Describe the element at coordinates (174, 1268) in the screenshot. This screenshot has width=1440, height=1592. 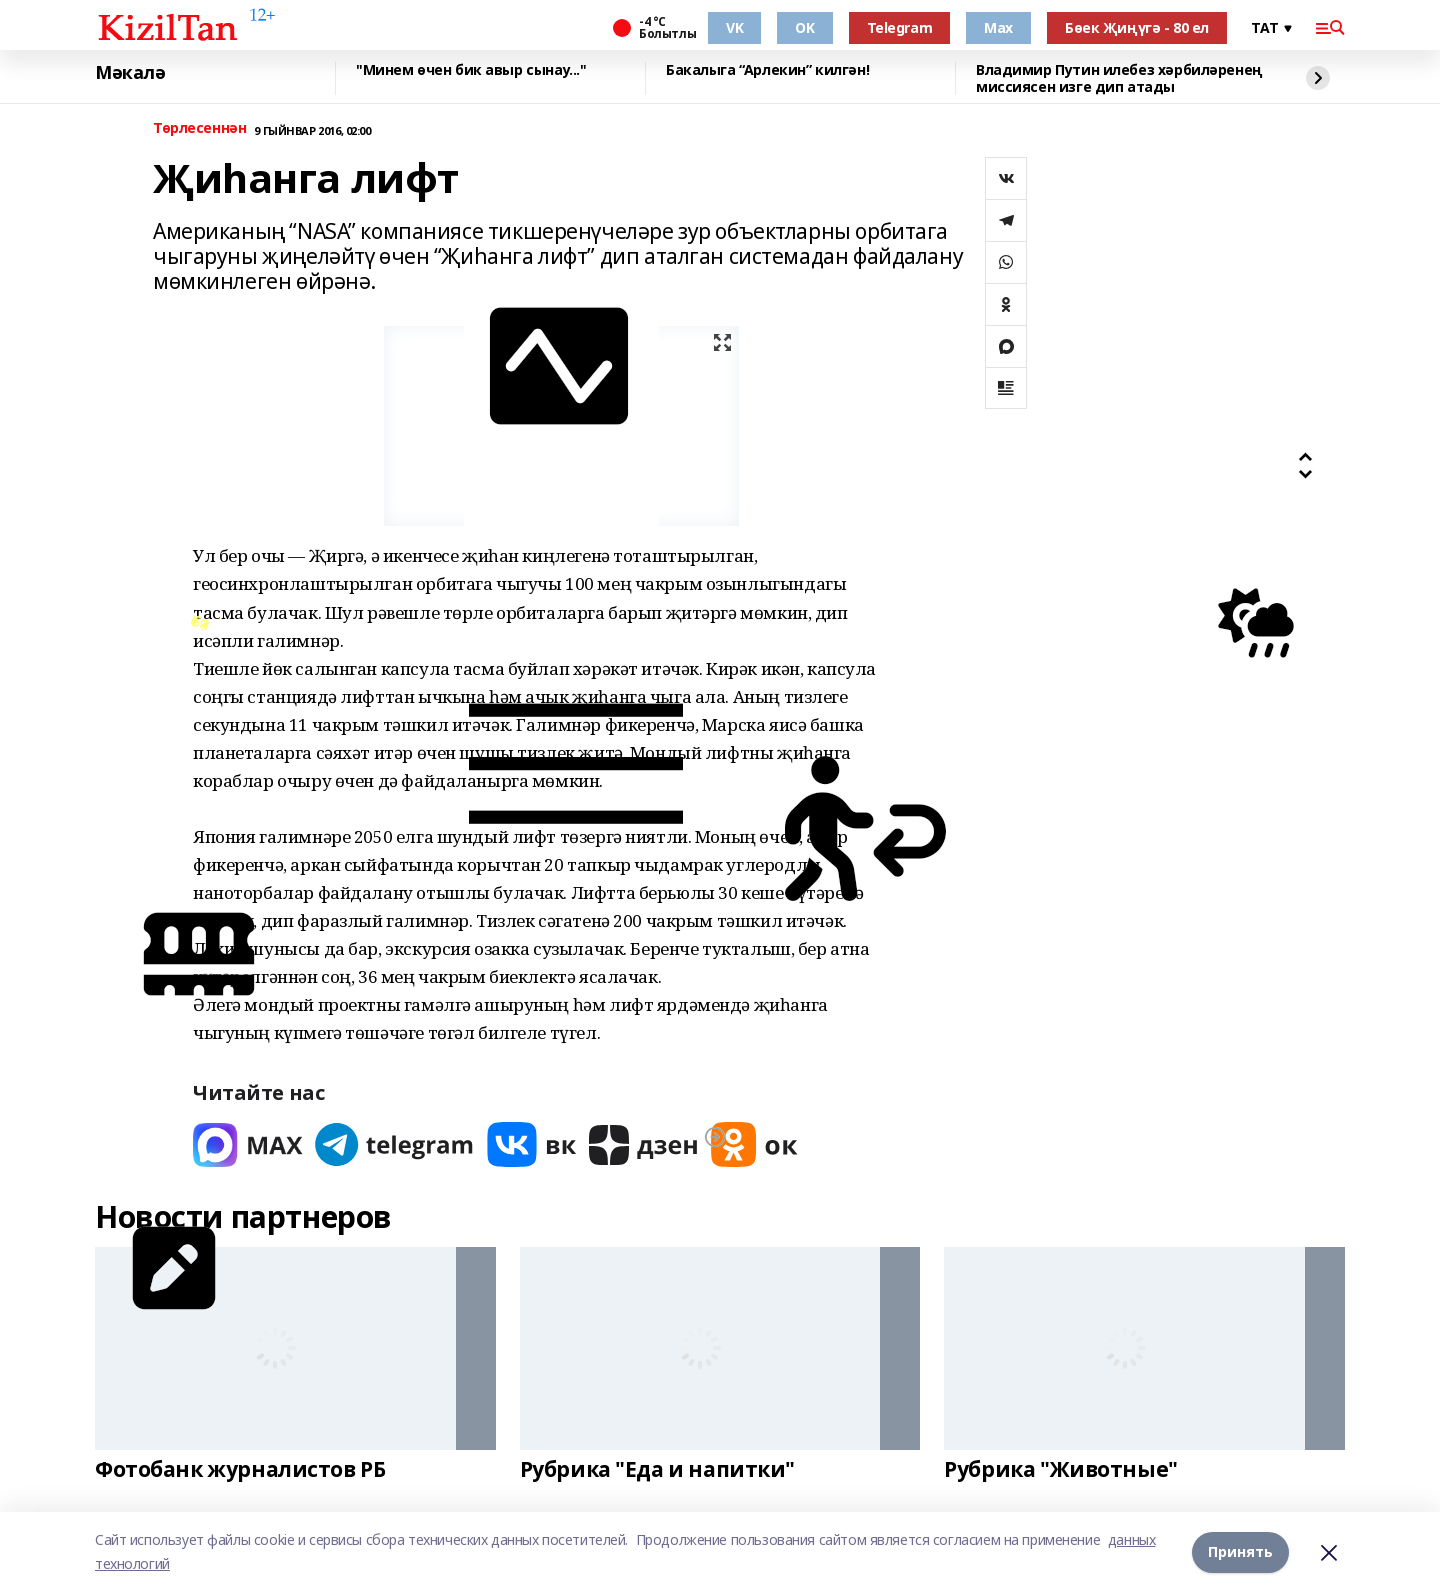
I see `edit or compose a new entry` at that location.